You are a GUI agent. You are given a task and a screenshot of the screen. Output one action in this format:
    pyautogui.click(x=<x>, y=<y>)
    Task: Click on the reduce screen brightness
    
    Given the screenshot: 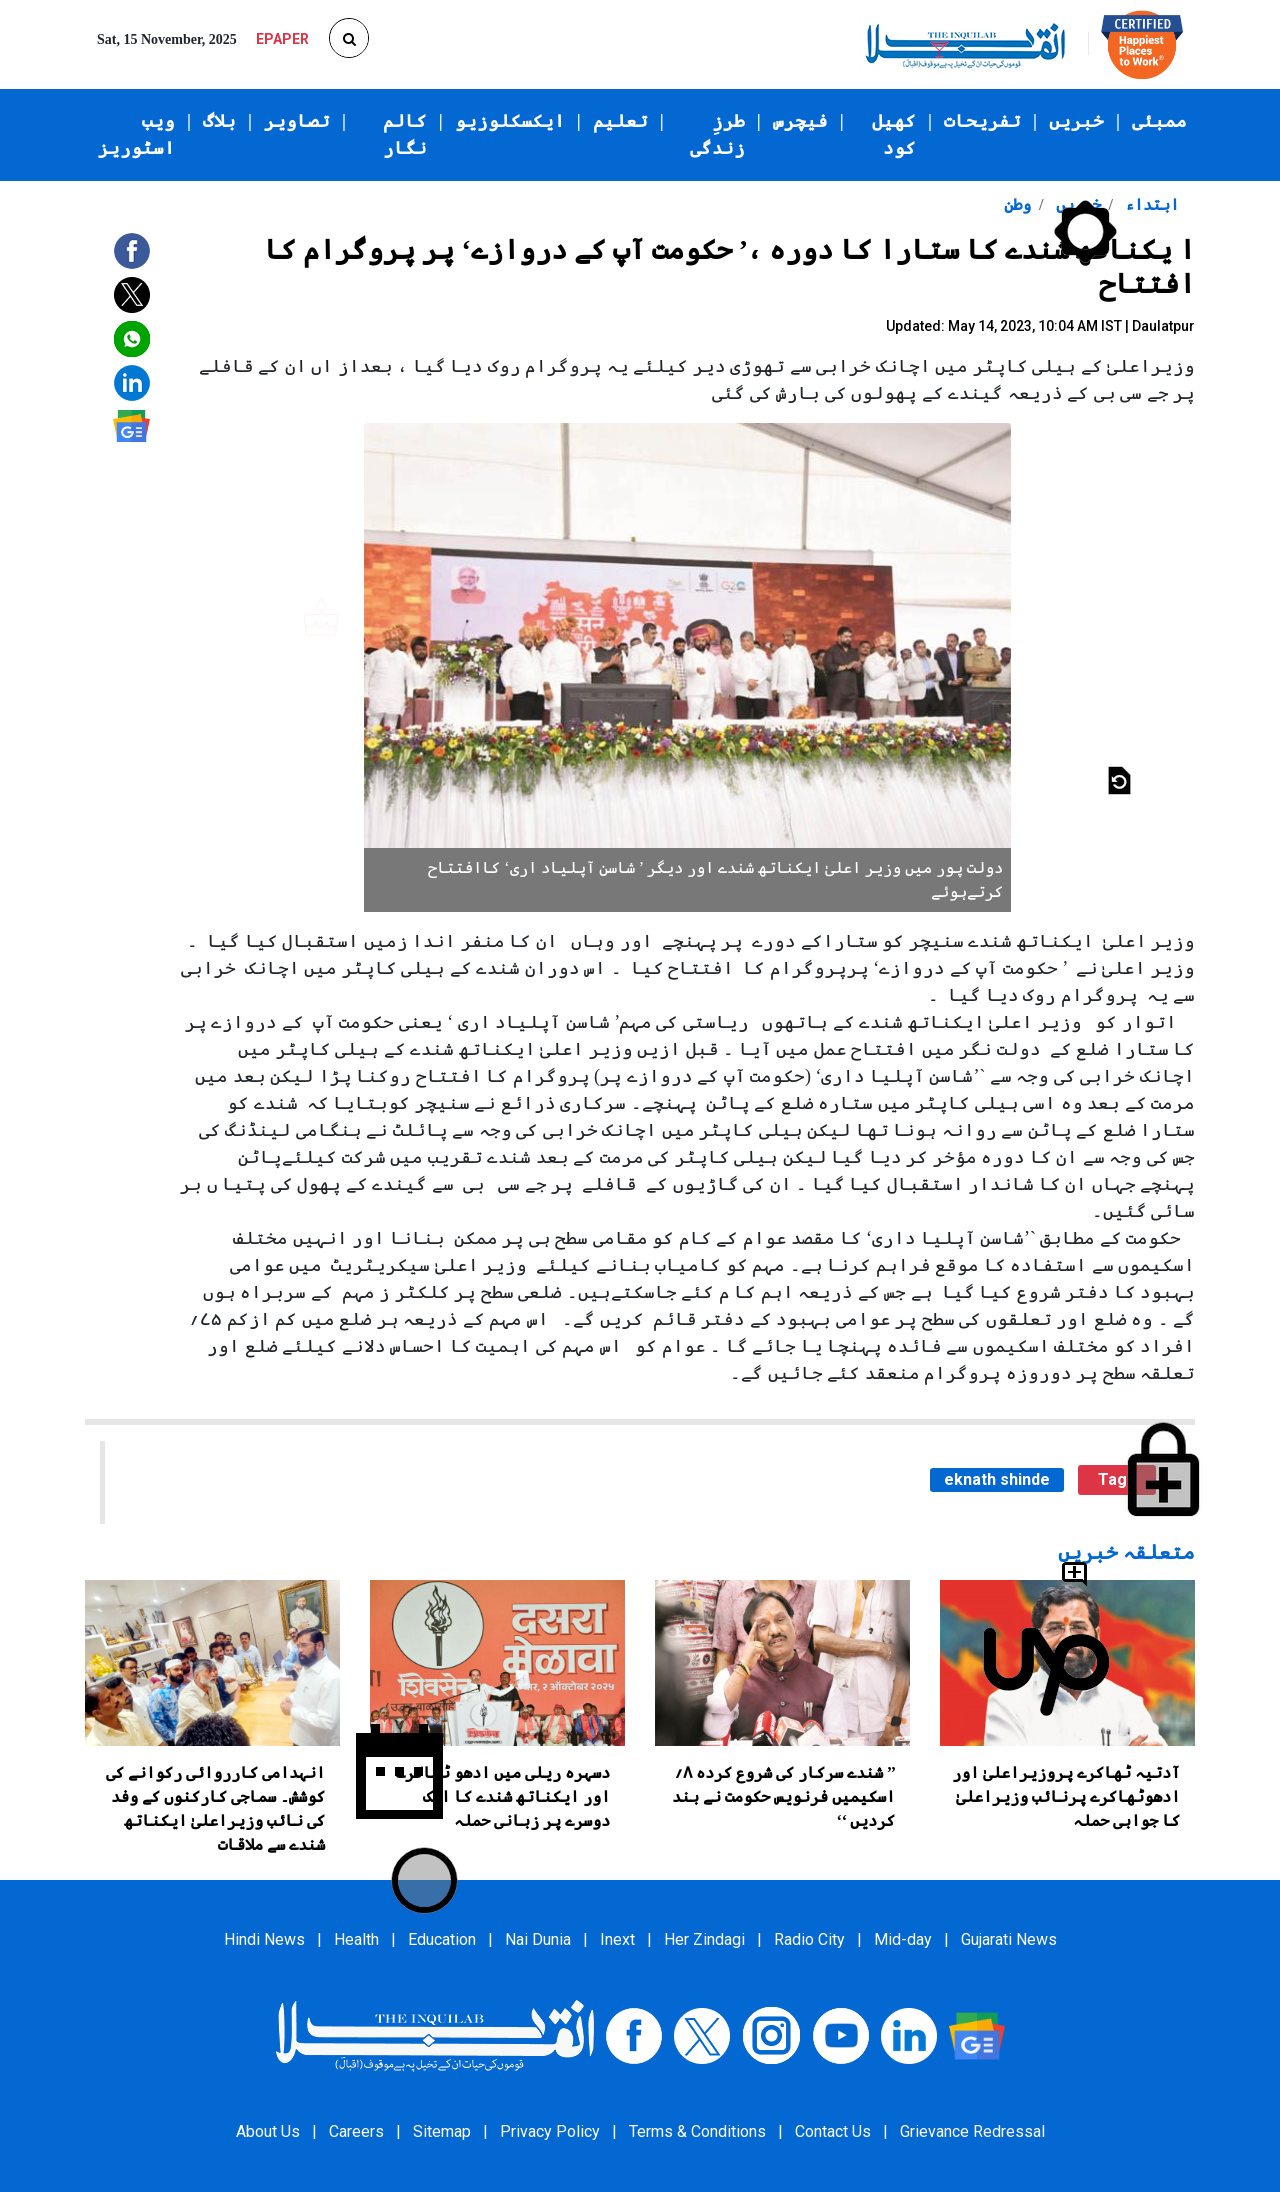 What is the action you would take?
    pyautogui.click(x=1085, y=231)
    